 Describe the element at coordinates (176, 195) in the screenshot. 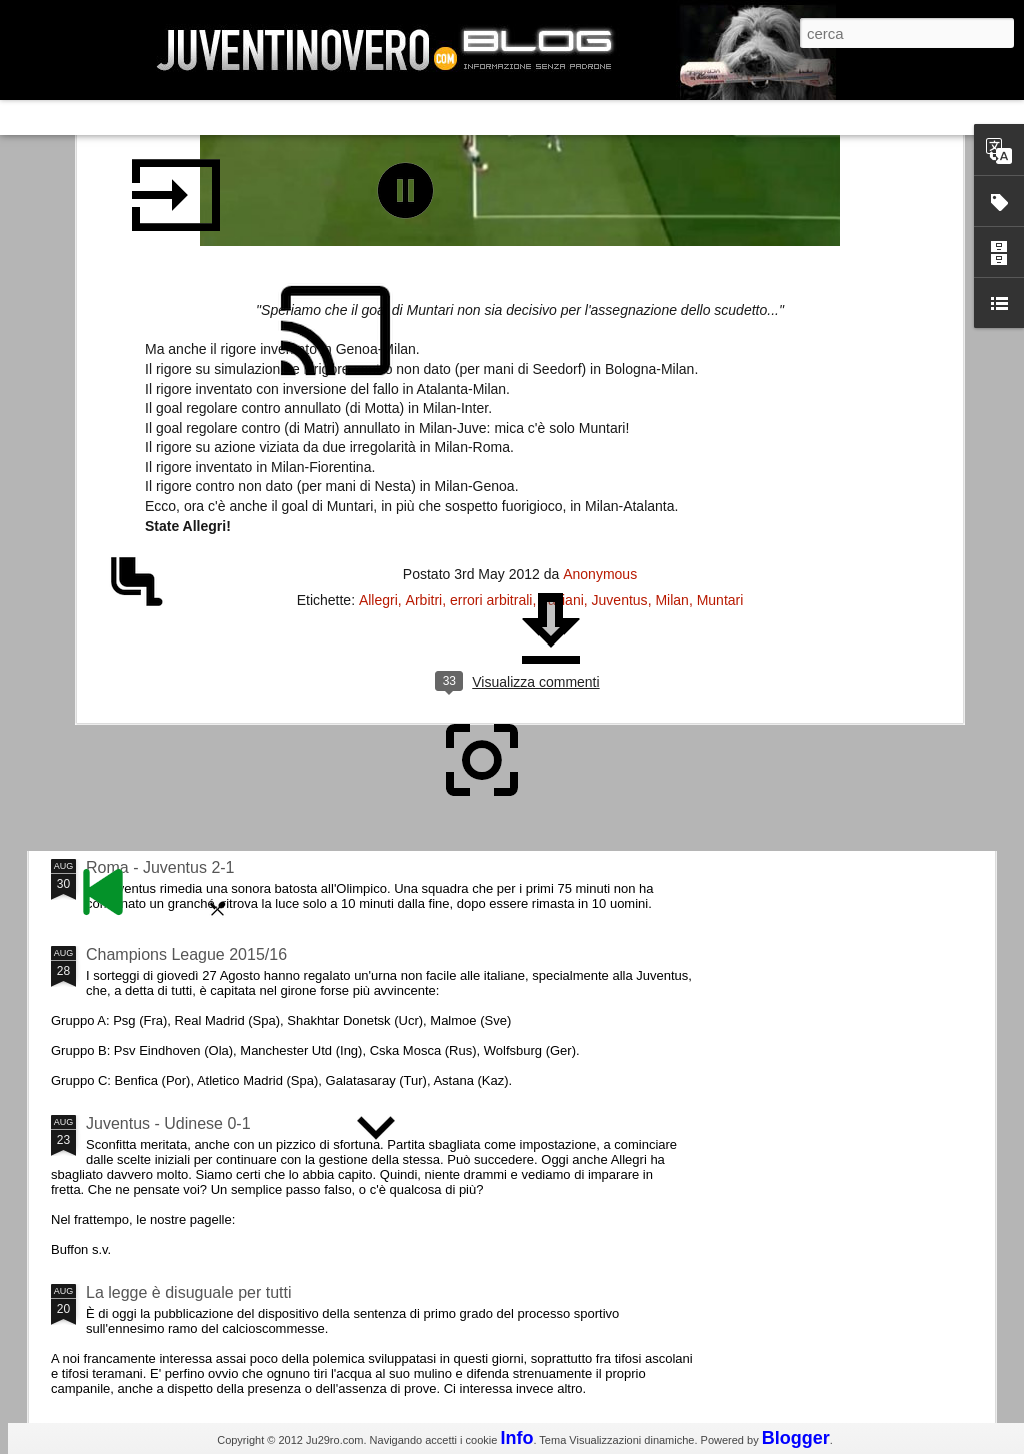

I see `import or input data into the application` at that location.